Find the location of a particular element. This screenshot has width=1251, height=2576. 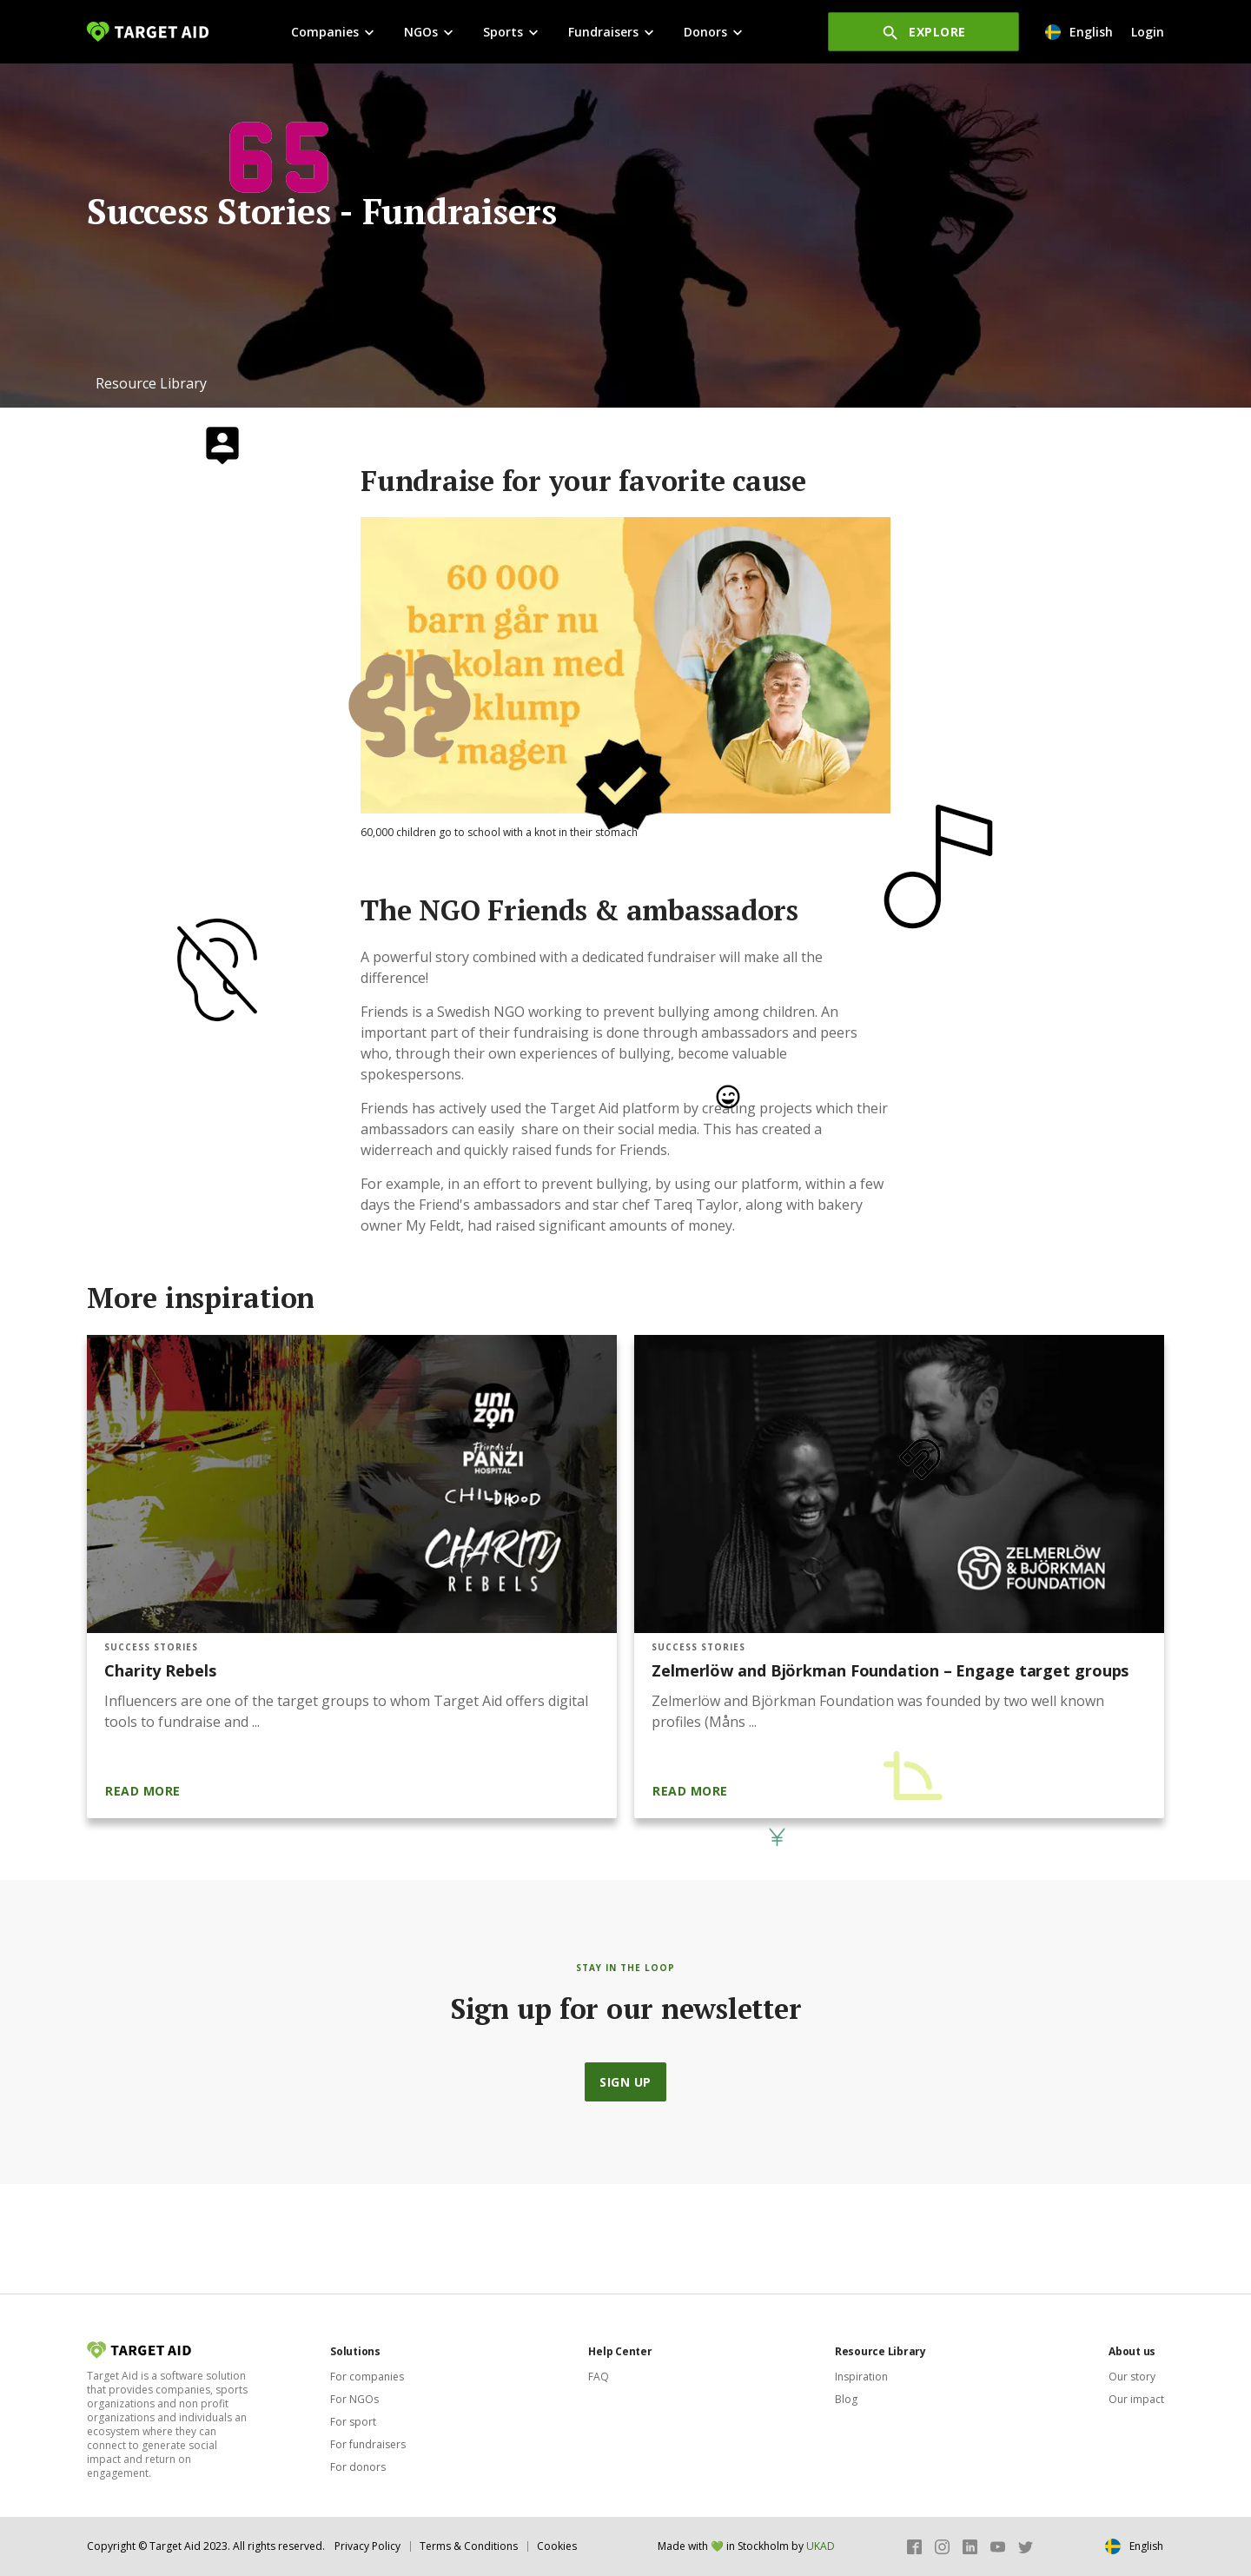

mute or disable audio listening is located at coordinates (217, 970).